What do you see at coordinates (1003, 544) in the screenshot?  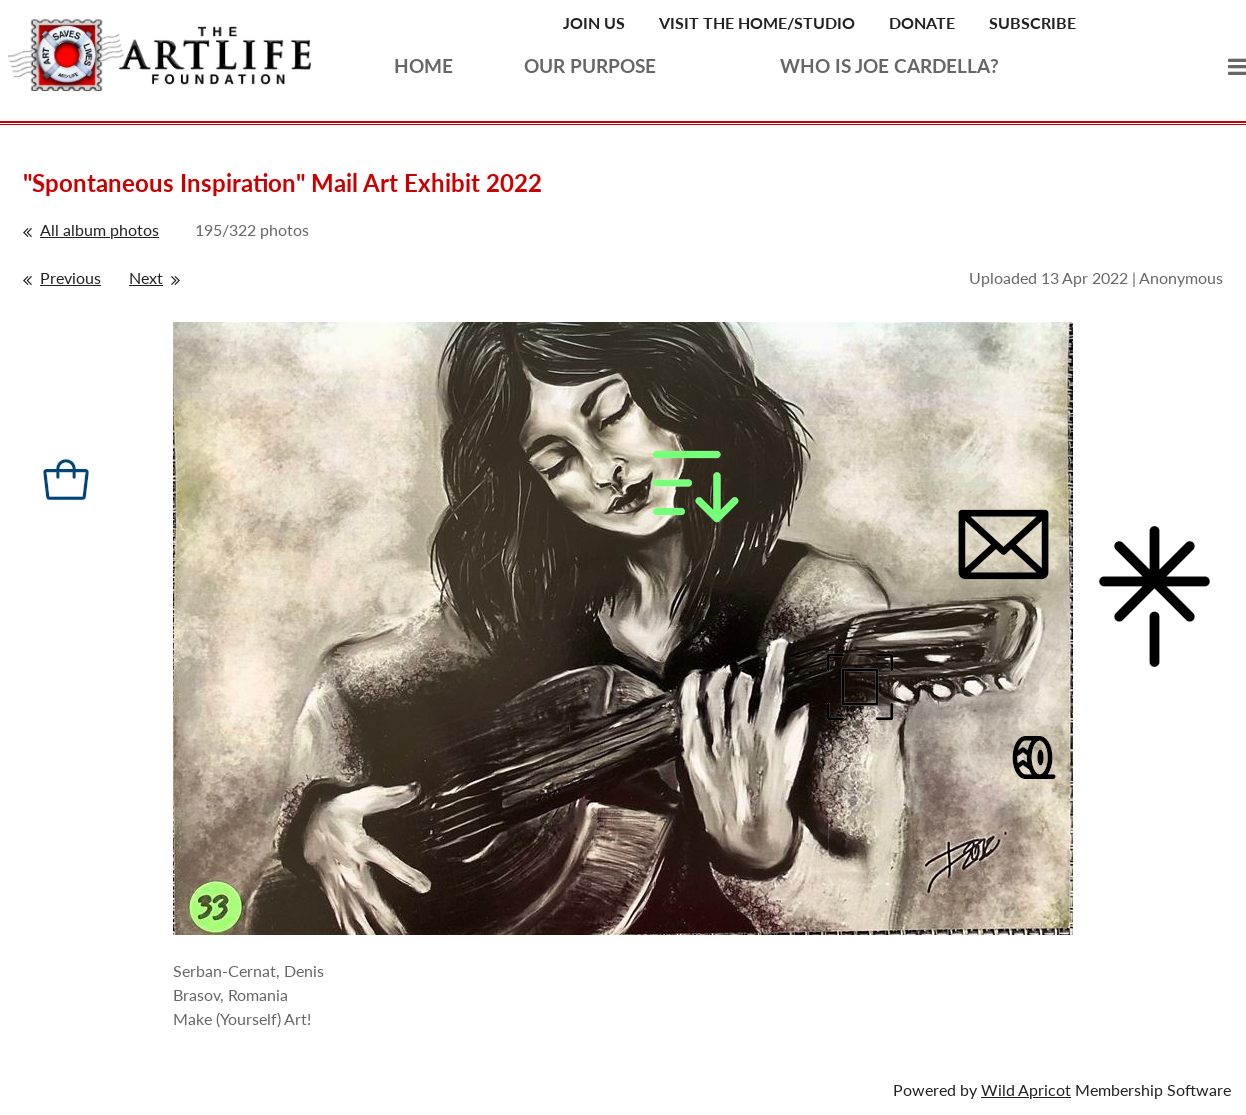 I see `open your email inbox` at bounding box center [1003, 544].